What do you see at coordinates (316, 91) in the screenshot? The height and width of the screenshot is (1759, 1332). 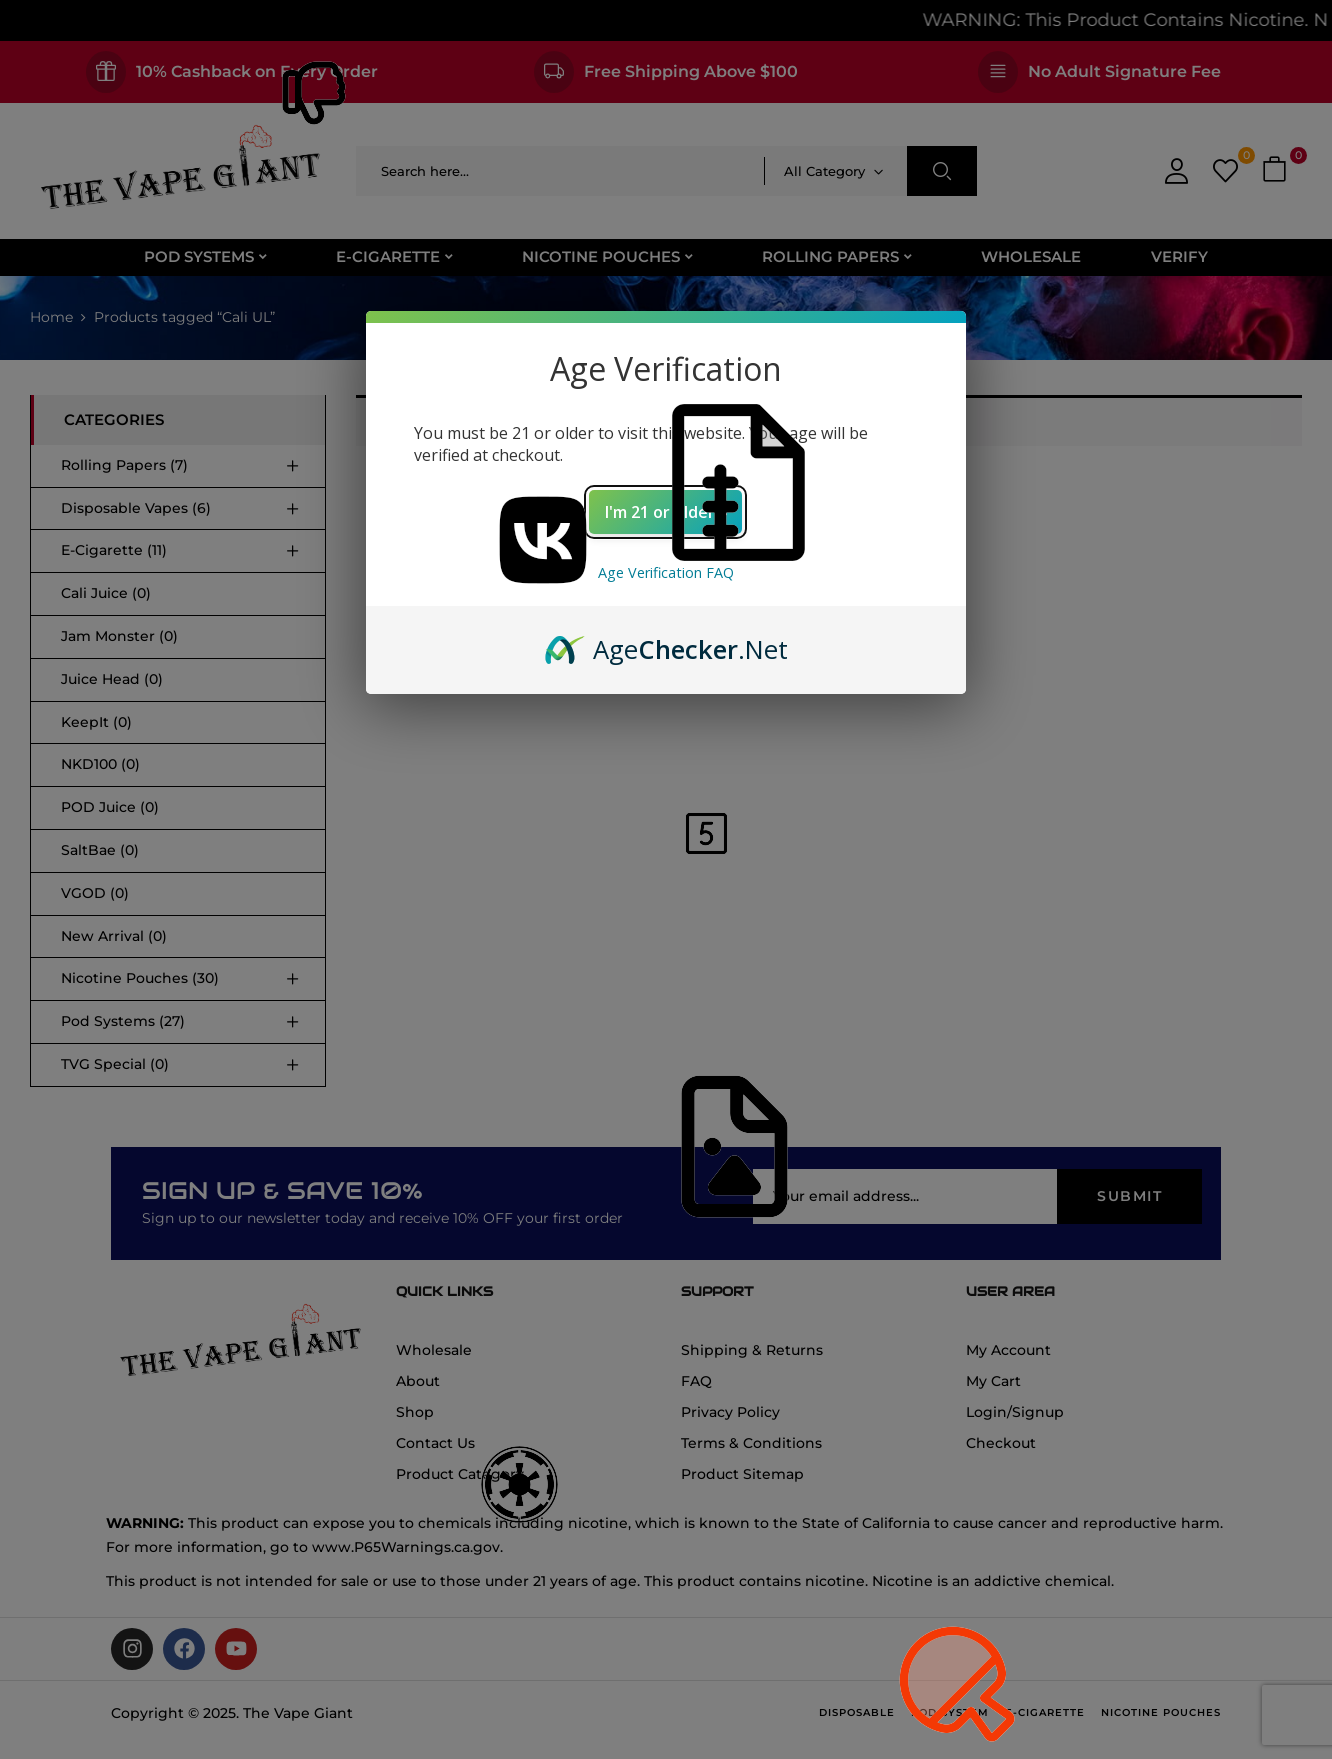 I see `dislike or downvote content` at bounding box center [316, 91].